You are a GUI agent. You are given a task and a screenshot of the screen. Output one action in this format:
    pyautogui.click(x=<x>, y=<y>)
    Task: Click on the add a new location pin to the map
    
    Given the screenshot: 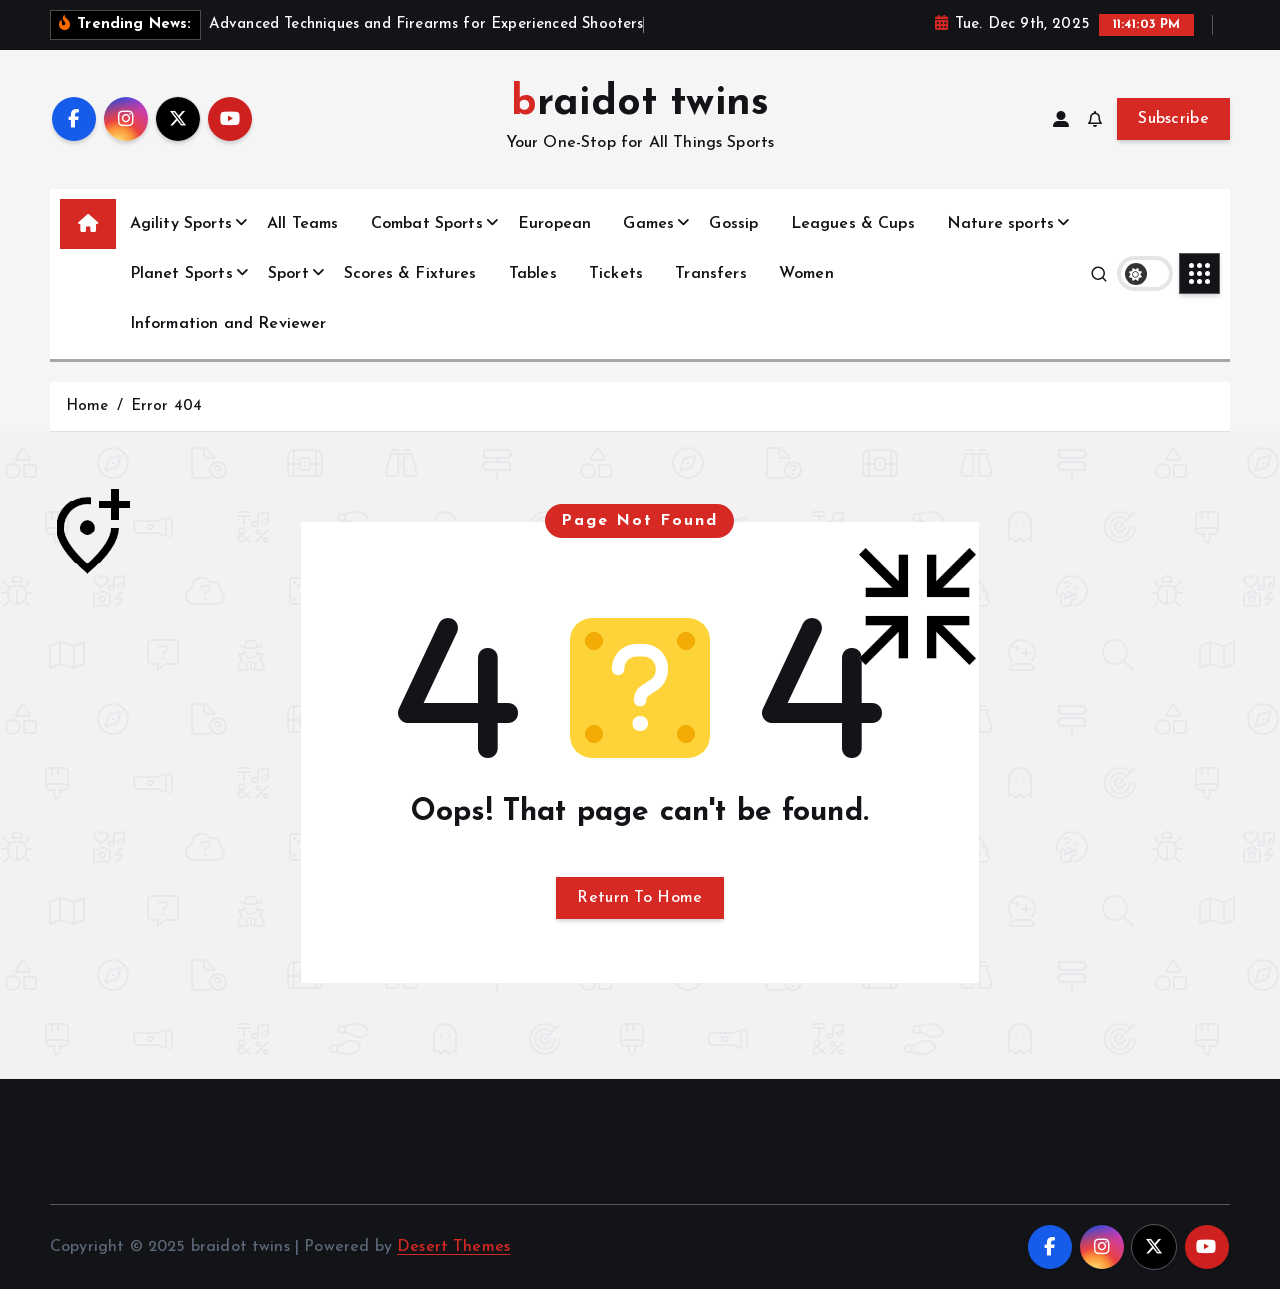 What is the action you would take?
    pyautogui.click(x=87, y=531)
    